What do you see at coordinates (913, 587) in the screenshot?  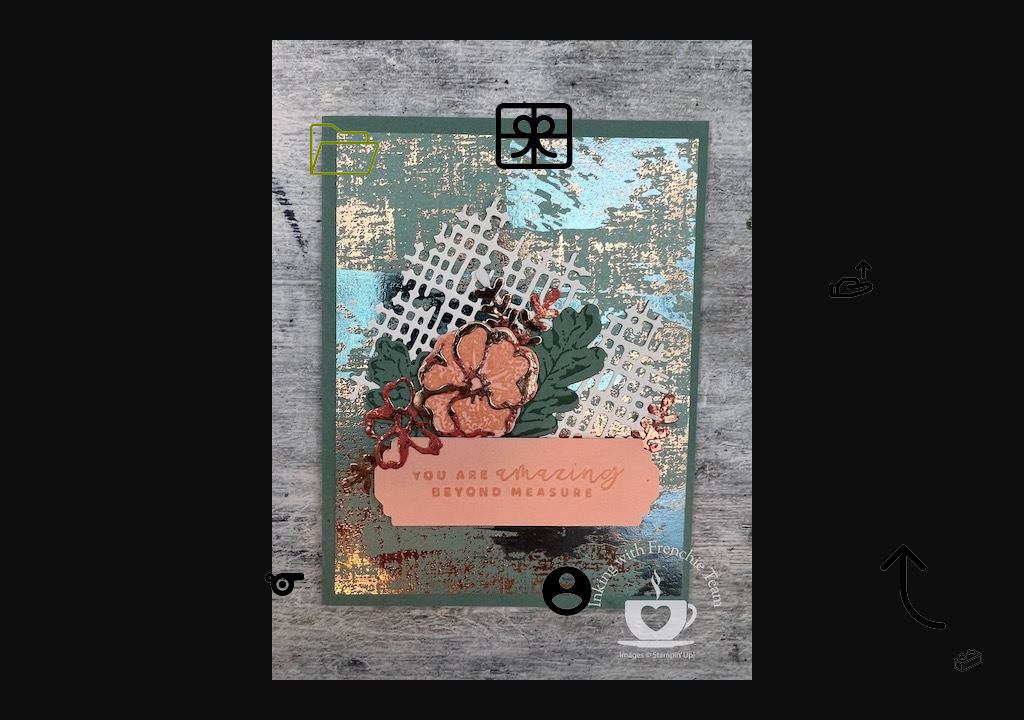 I see `go back and up in navigation` at bounding box center [913, 587].